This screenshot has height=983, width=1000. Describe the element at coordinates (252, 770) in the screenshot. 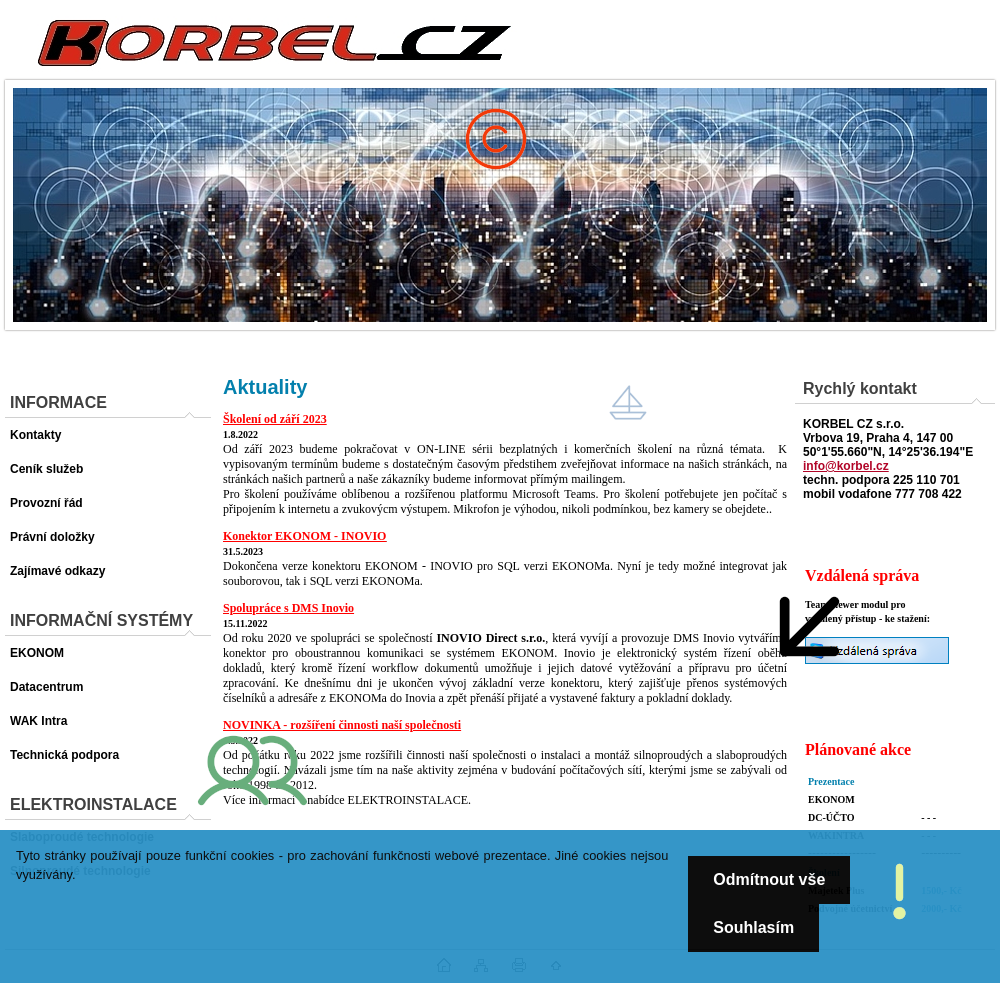

I see `view all users or team members` at that location.